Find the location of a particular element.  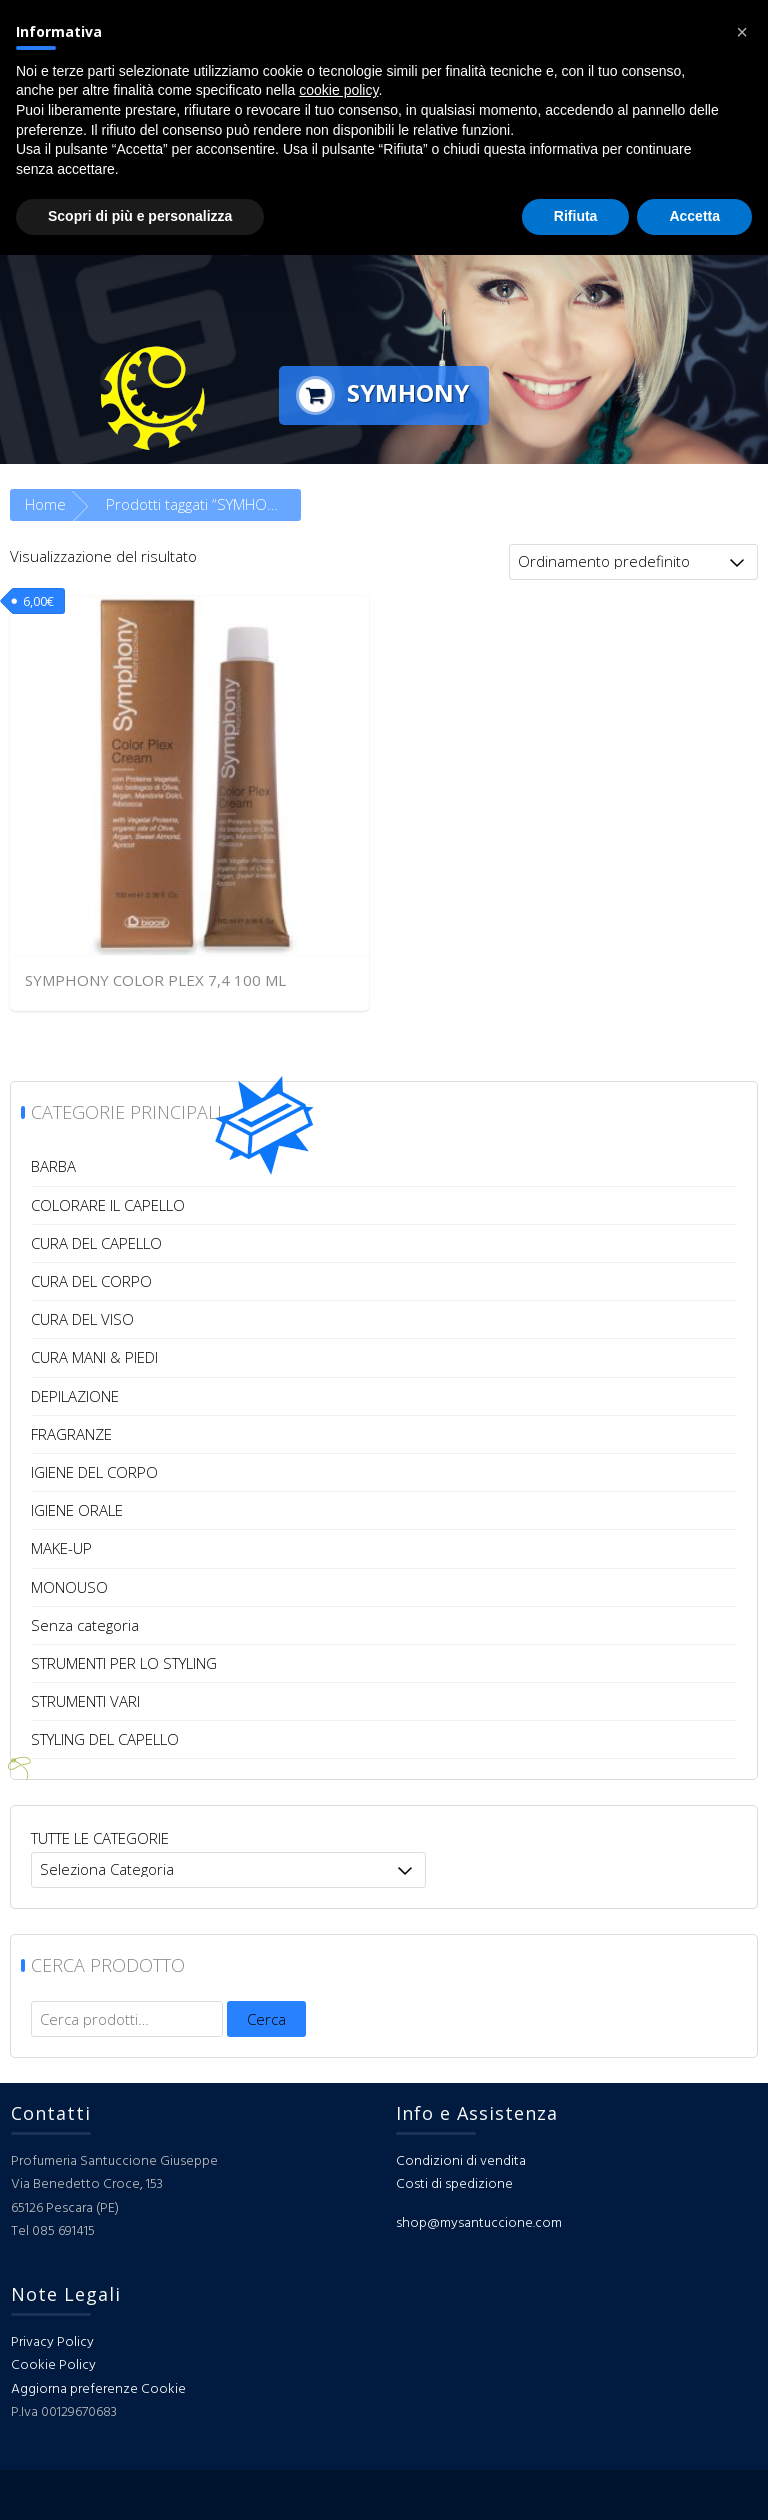

indicates a gold bar or treasure reward is located at coordinates (264, 1124).